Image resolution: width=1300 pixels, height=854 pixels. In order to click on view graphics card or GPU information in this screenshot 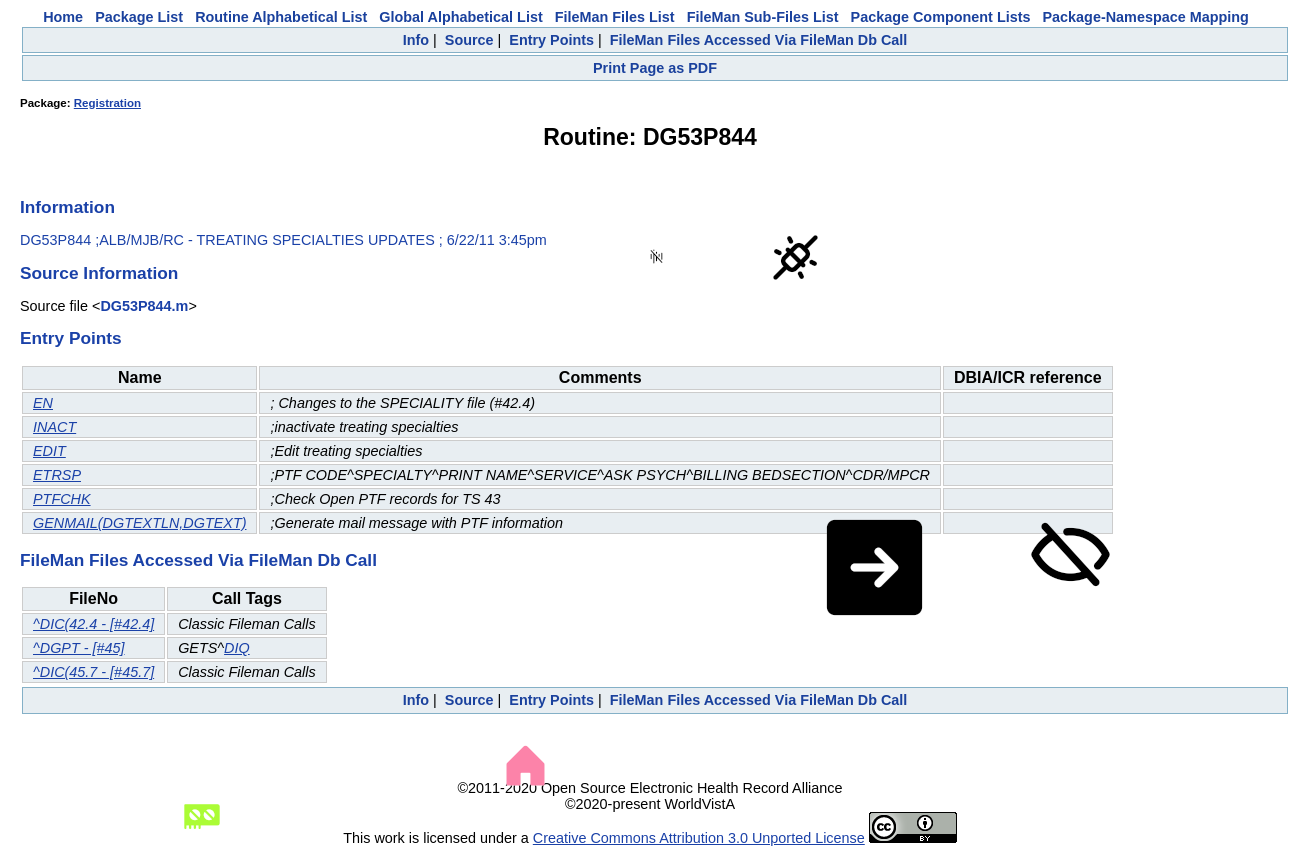, I will do `click(202, 816)`.